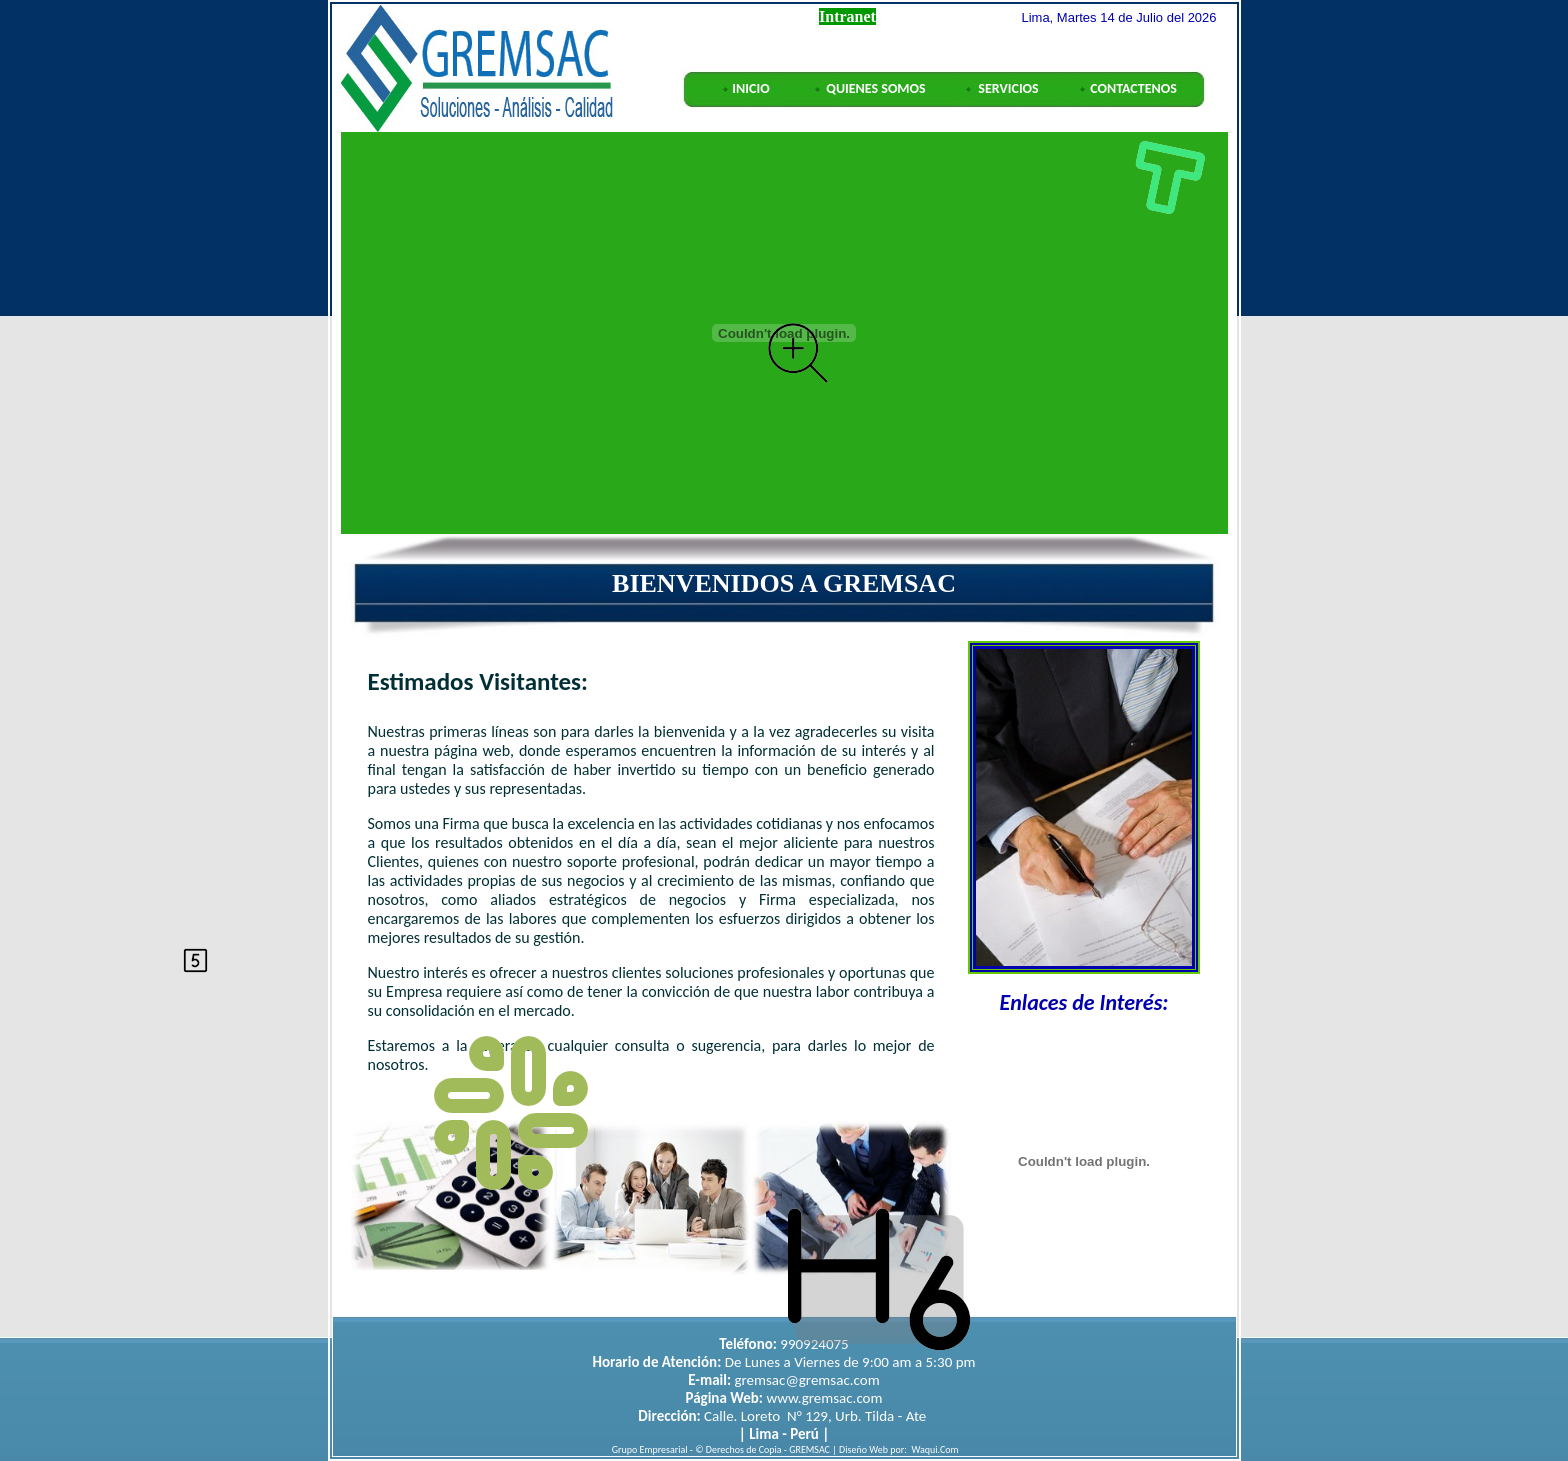 The image size is (1568, 1461). Describe the element at coordinates (798, 353) in the screenshot. I see `zoom in on content` at that location.